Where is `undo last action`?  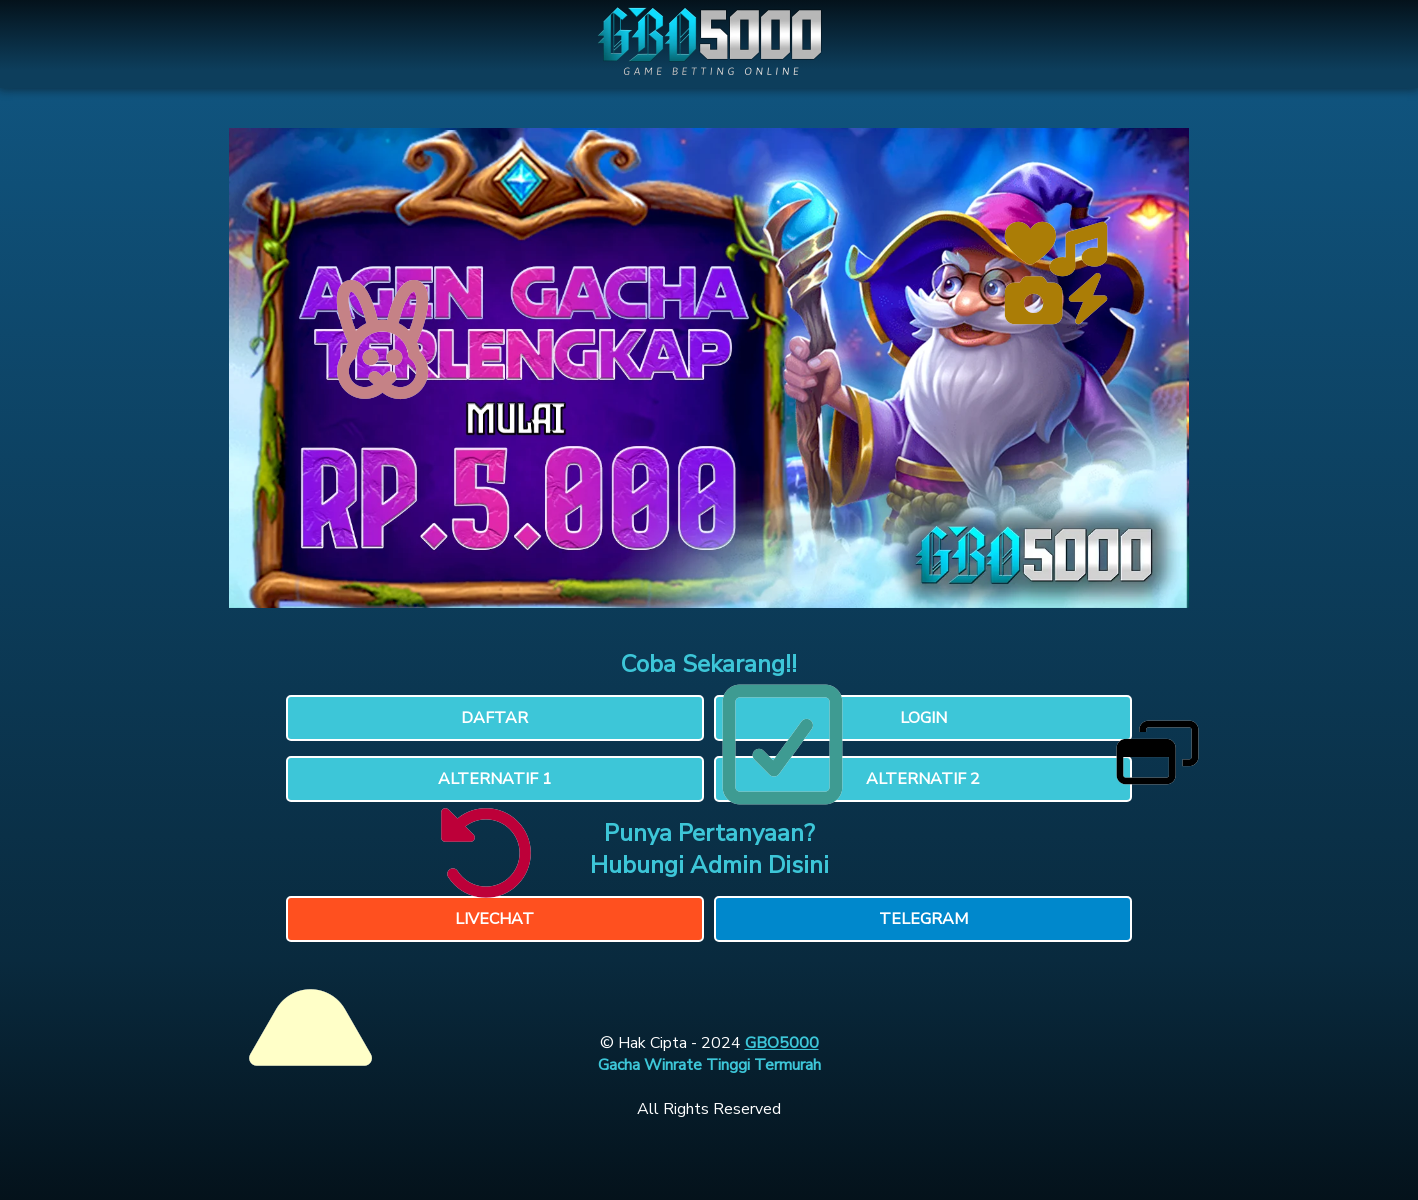
undo last action is located at coordinates (486, 853).